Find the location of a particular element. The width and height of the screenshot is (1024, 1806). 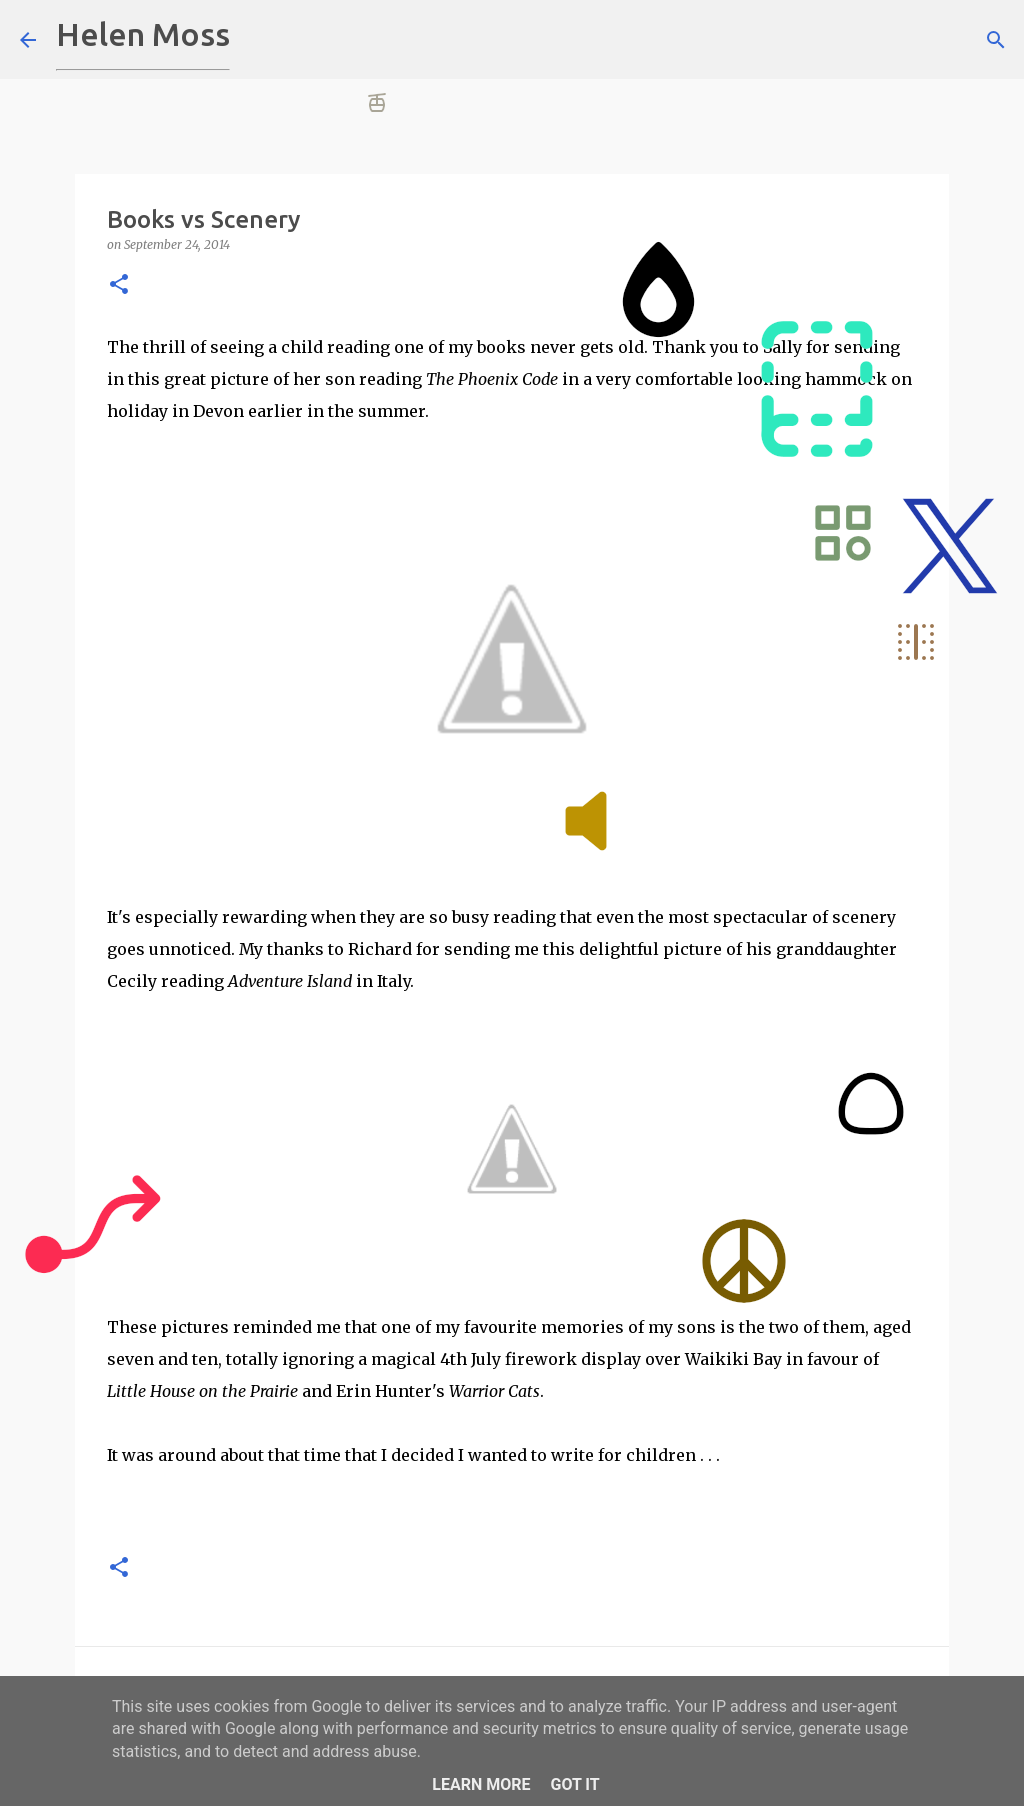

indicates a workflow or process flow direction is located at coordinates (90, 1226).